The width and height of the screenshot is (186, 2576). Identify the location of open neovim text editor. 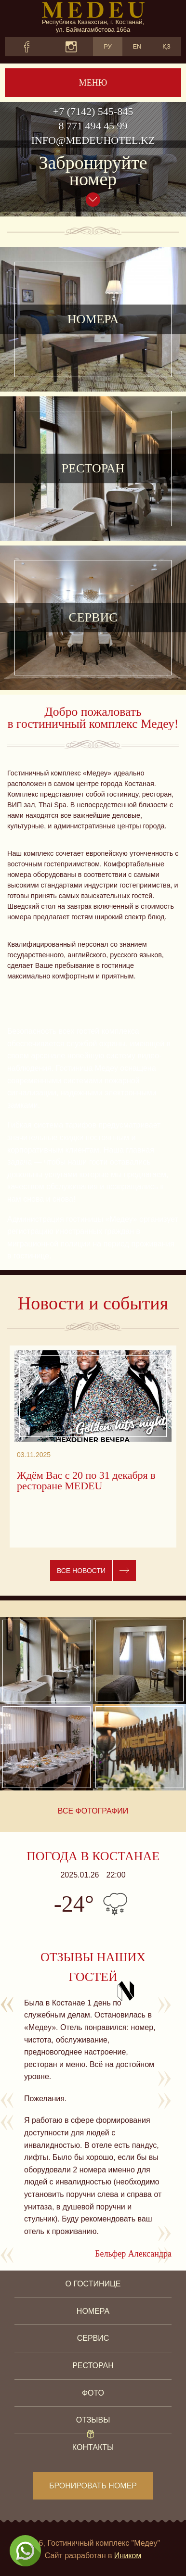
(126, 1991).